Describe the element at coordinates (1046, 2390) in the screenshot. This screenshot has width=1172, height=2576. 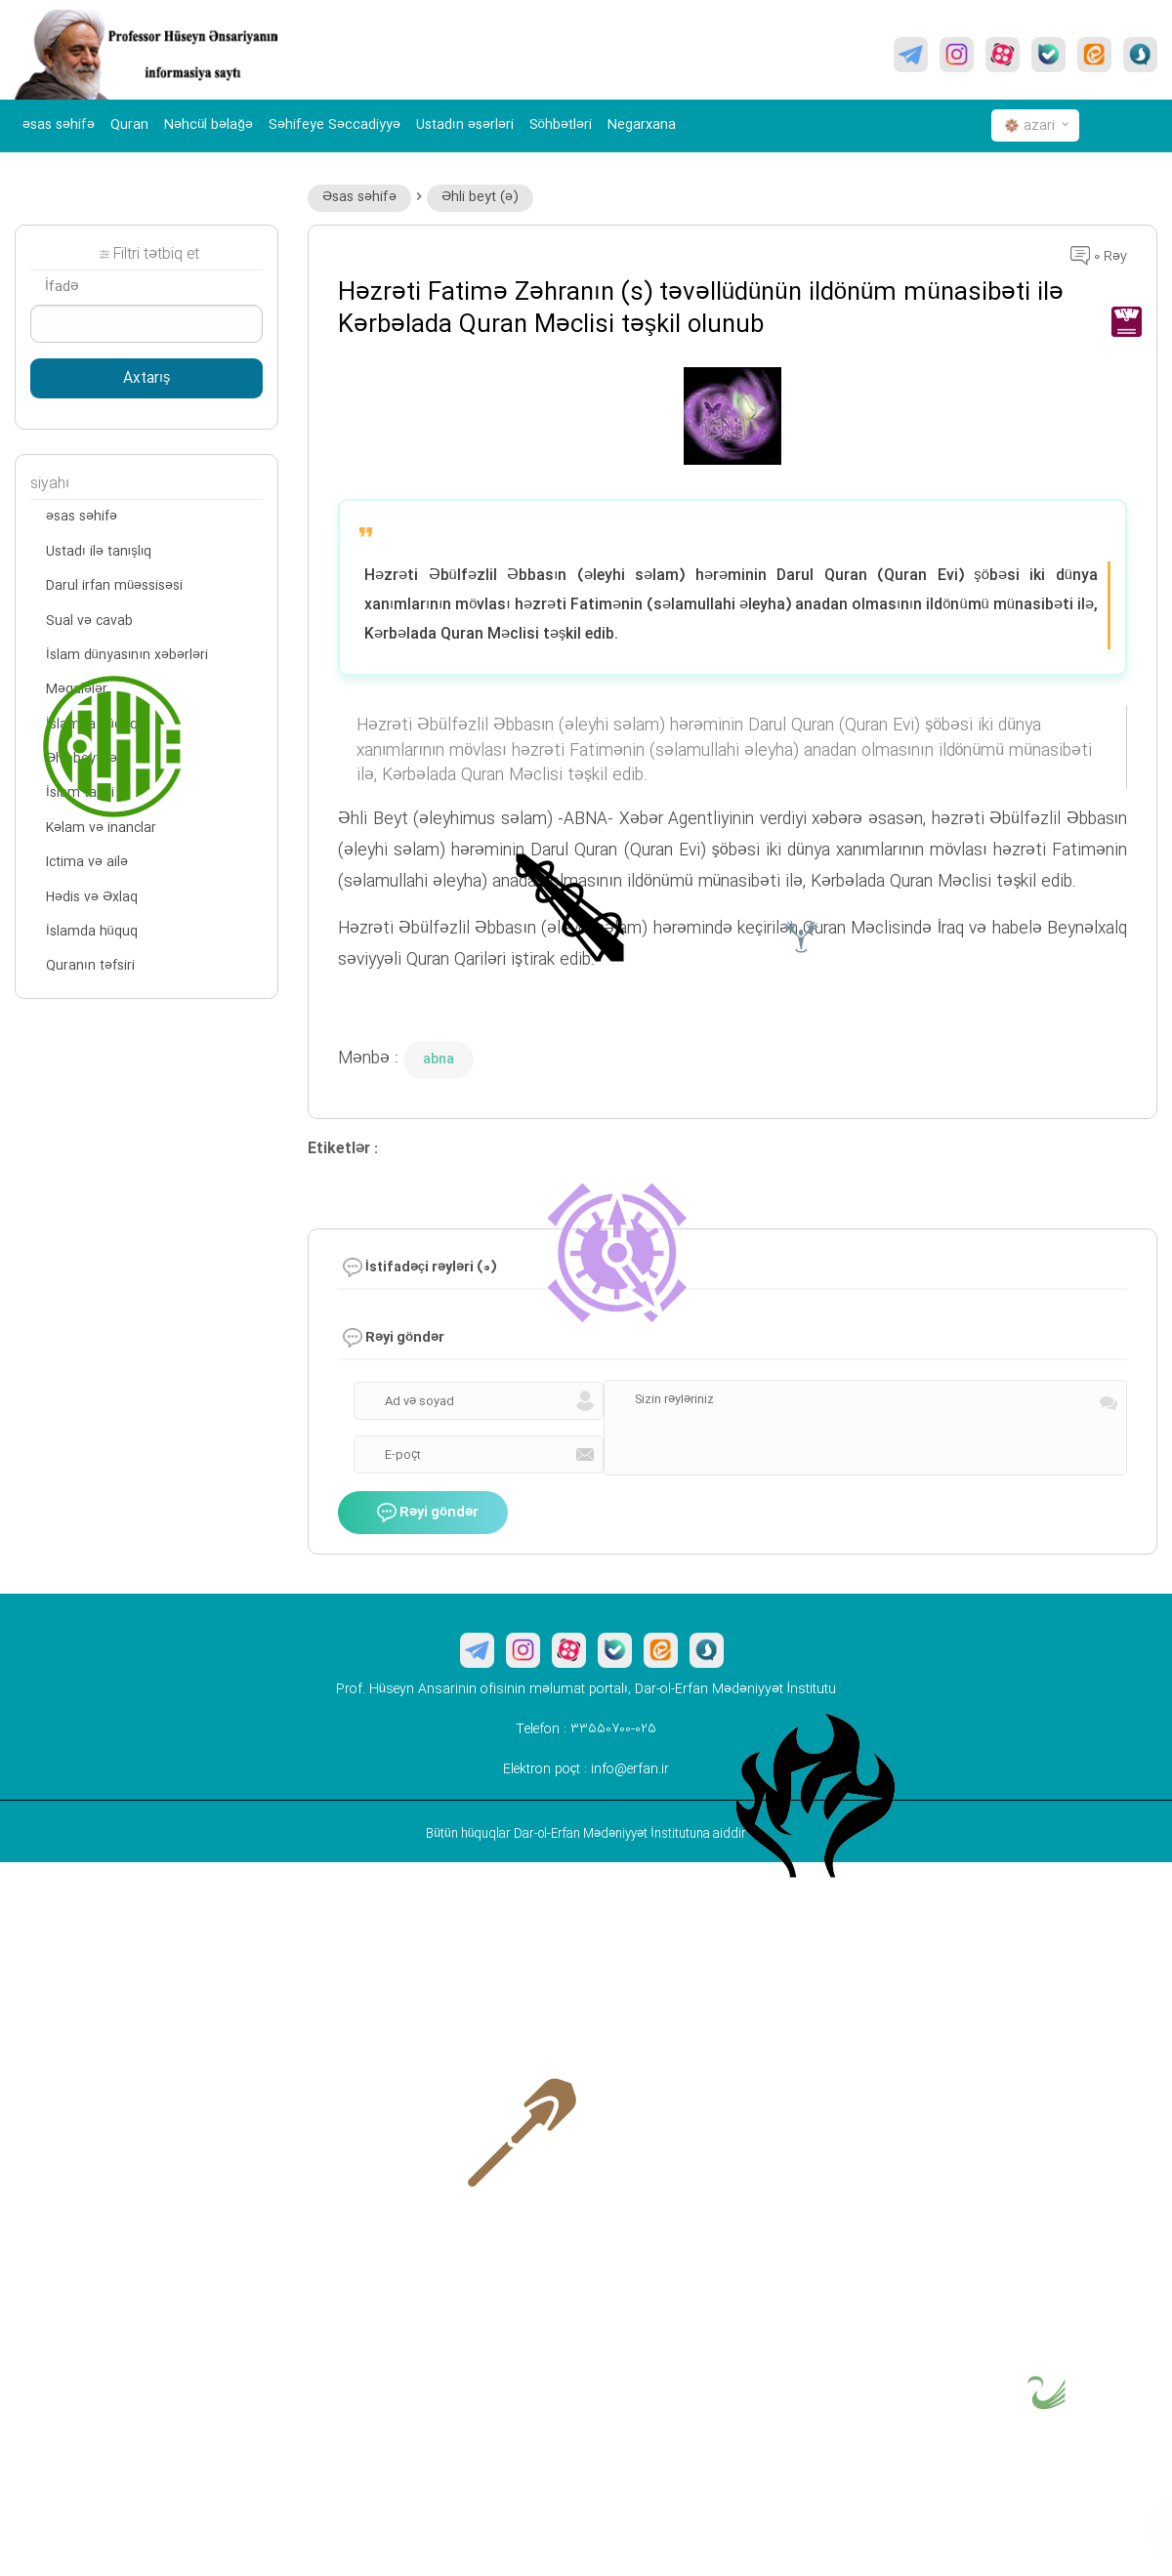
I see `swan or bird-themed game element` at that location.